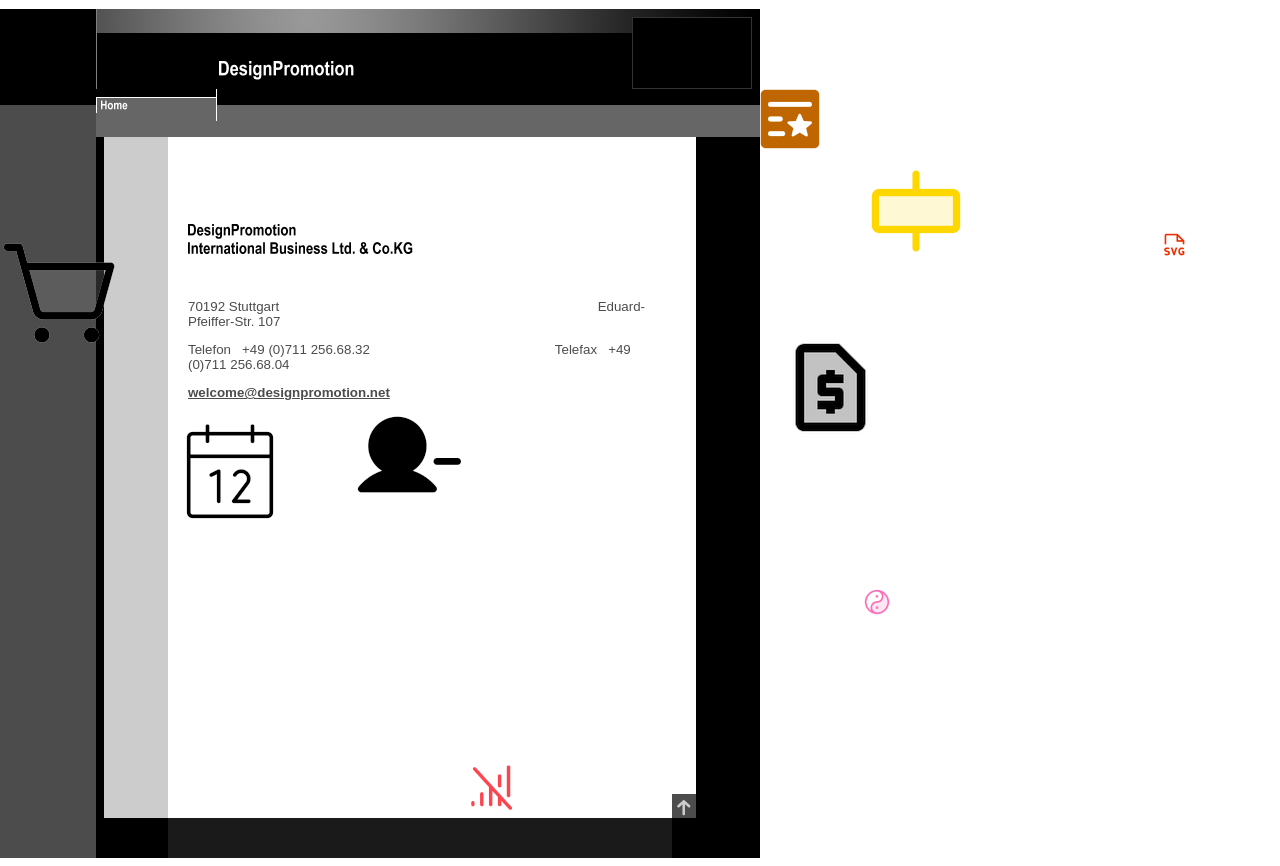 Image resolution: width=1280 pixels, height=866 pixels. I want to click on remove a user or contact, so click(406, 458).